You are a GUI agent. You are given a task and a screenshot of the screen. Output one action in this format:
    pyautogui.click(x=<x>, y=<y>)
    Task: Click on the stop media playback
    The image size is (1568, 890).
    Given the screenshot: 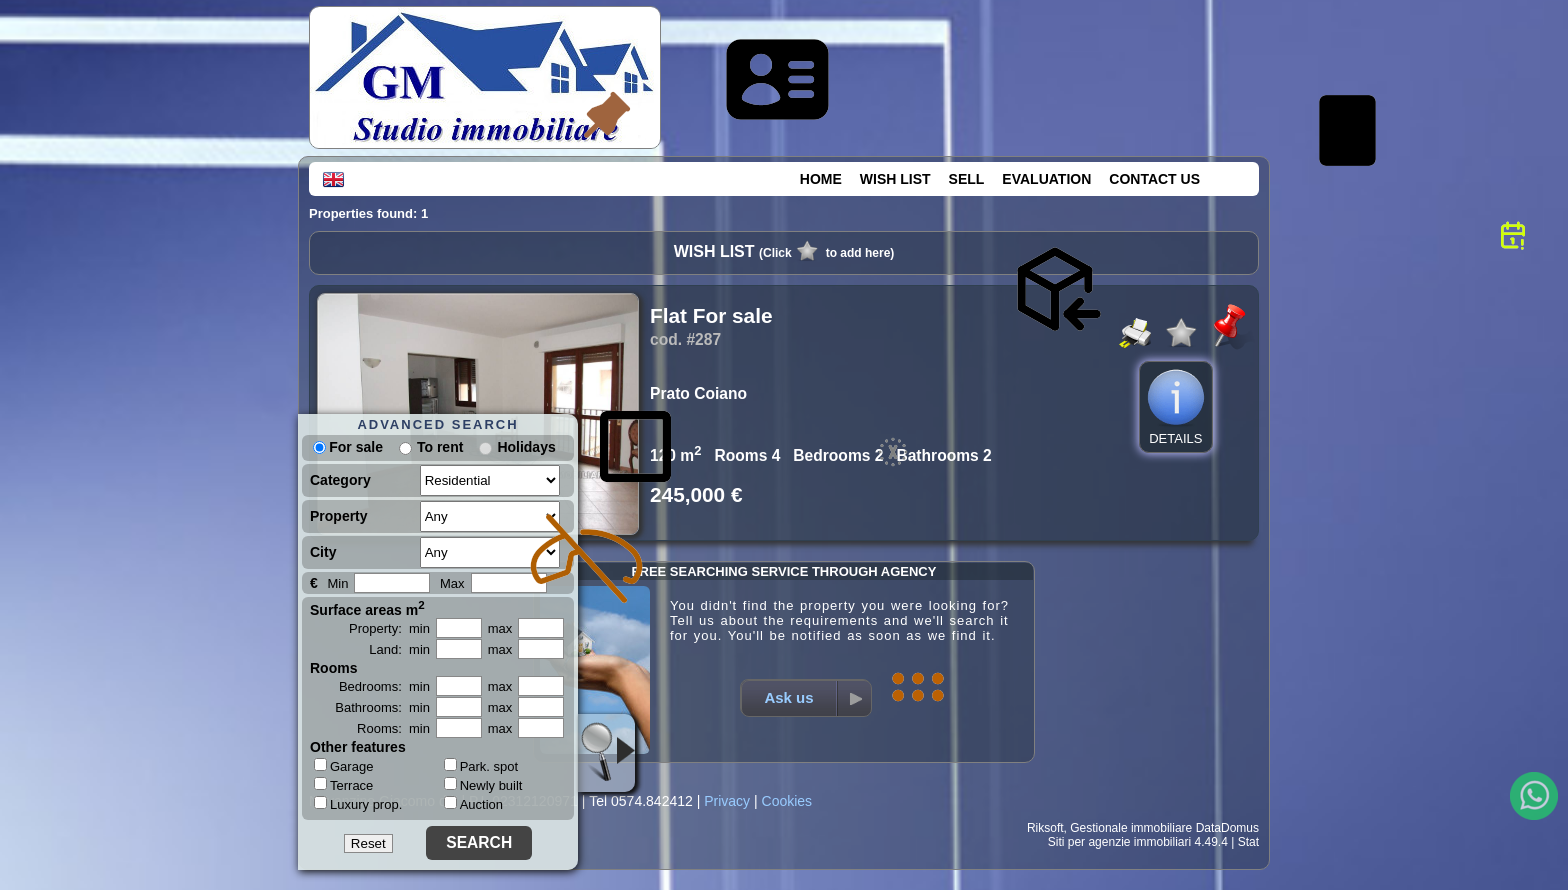 What is the action you would take?
    pyautogui.click(x=635, y=446)
    